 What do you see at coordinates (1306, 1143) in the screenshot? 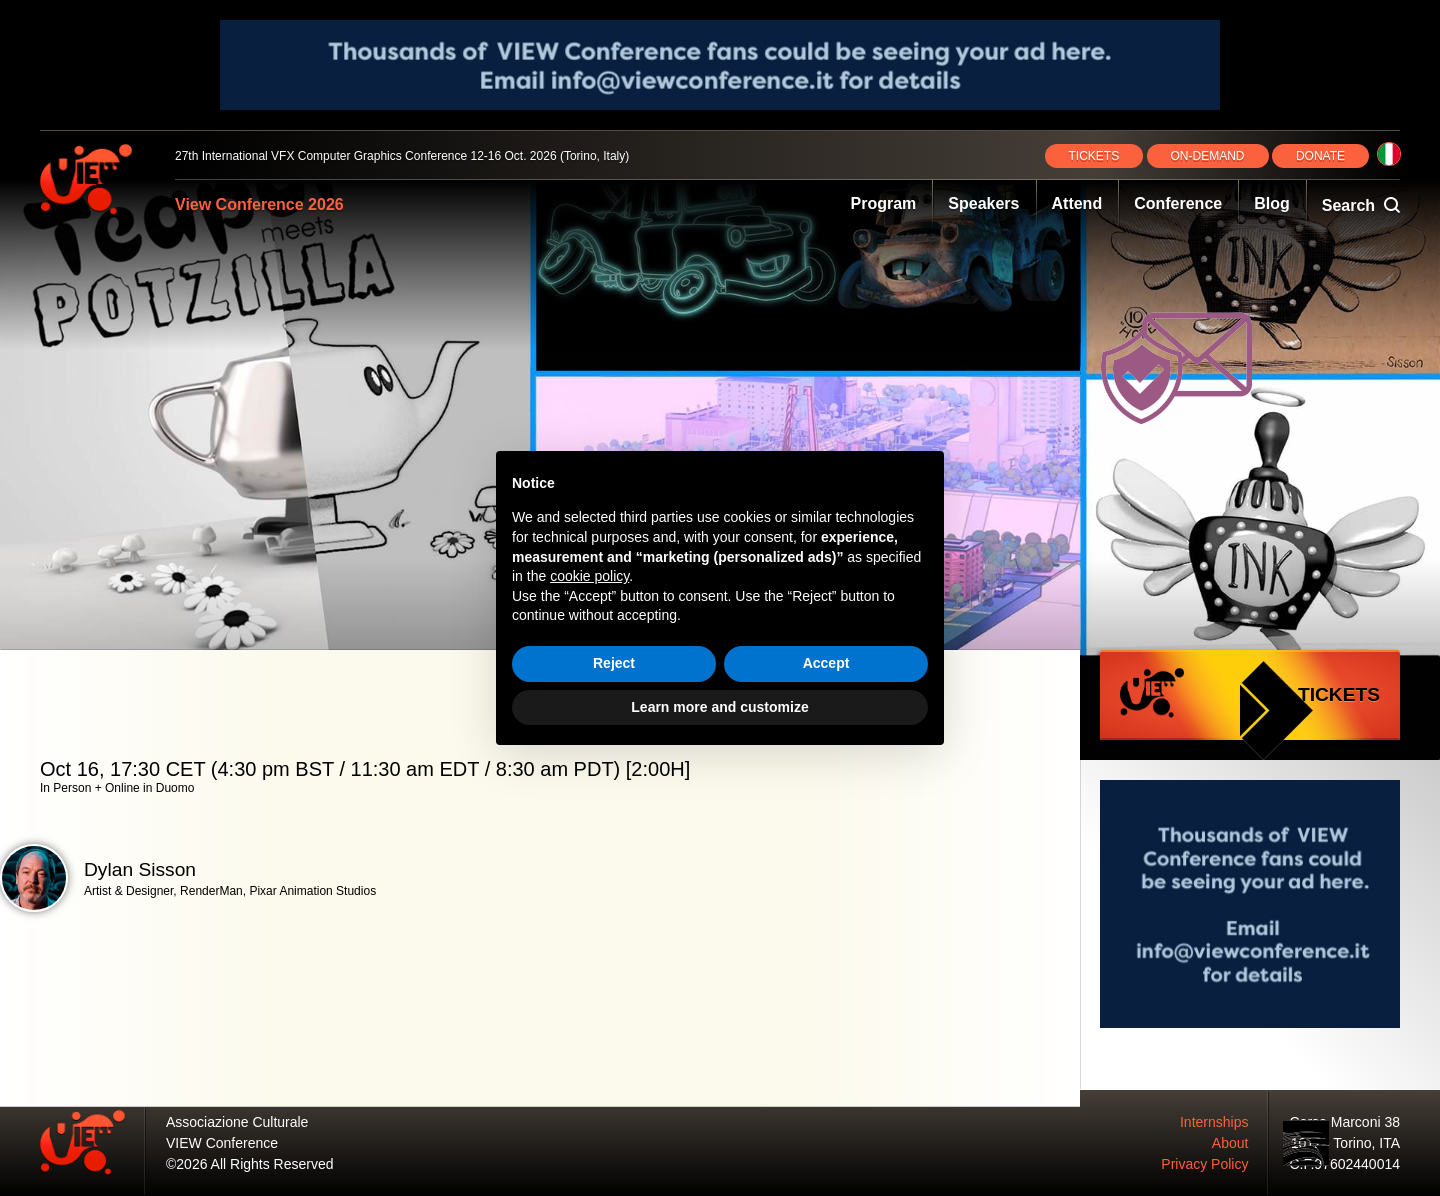
I see `open the Copa Airlines app` at bounding box center [1306, 1143].